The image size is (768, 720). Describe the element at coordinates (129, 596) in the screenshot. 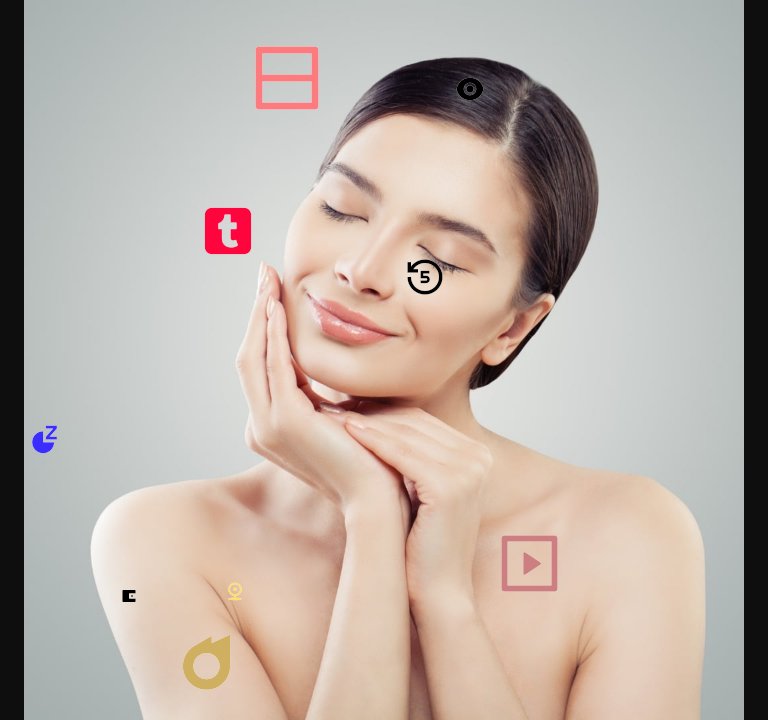

I see `access your wallet or payment methods` at that location.